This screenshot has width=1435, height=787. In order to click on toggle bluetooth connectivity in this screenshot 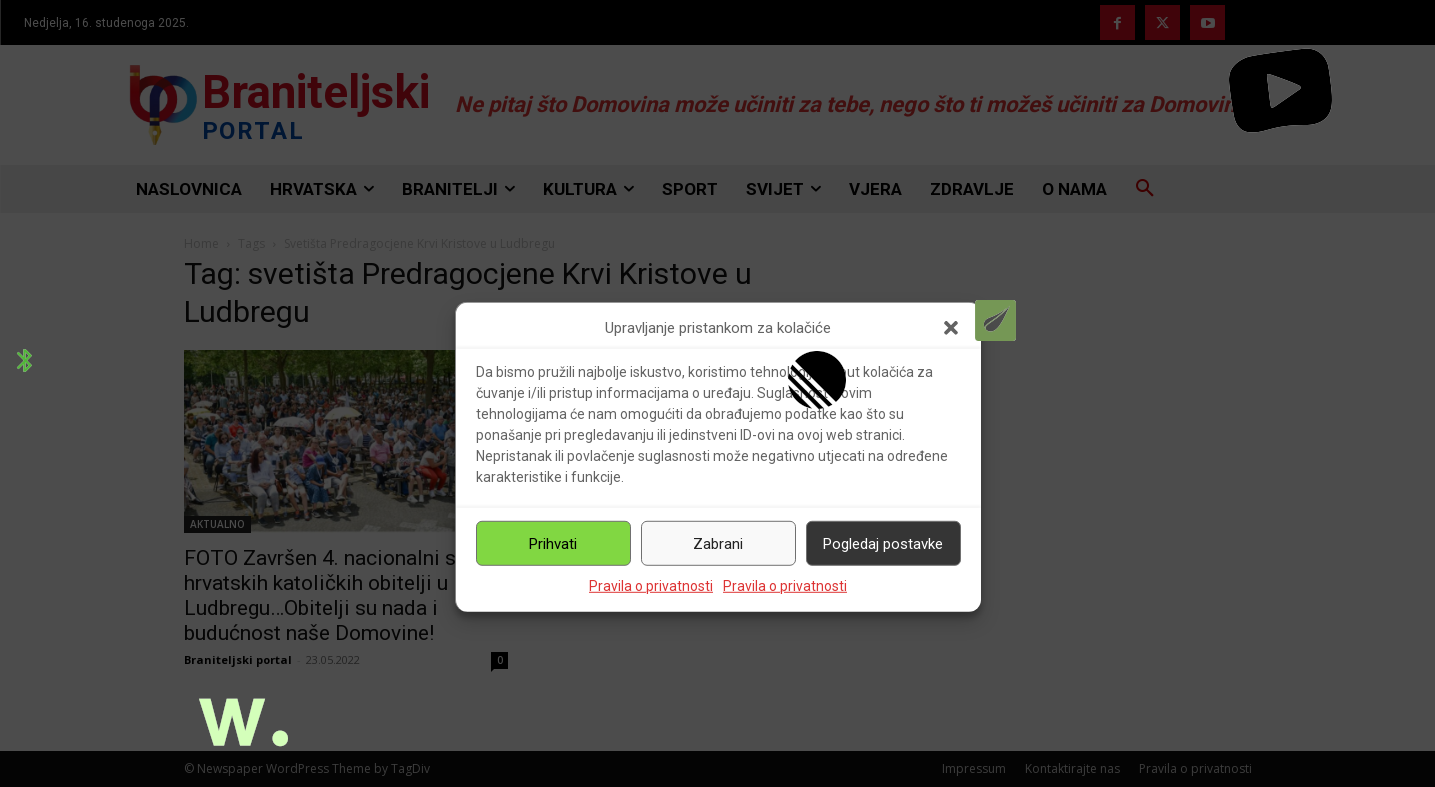, I will do `click(24, 360)`.